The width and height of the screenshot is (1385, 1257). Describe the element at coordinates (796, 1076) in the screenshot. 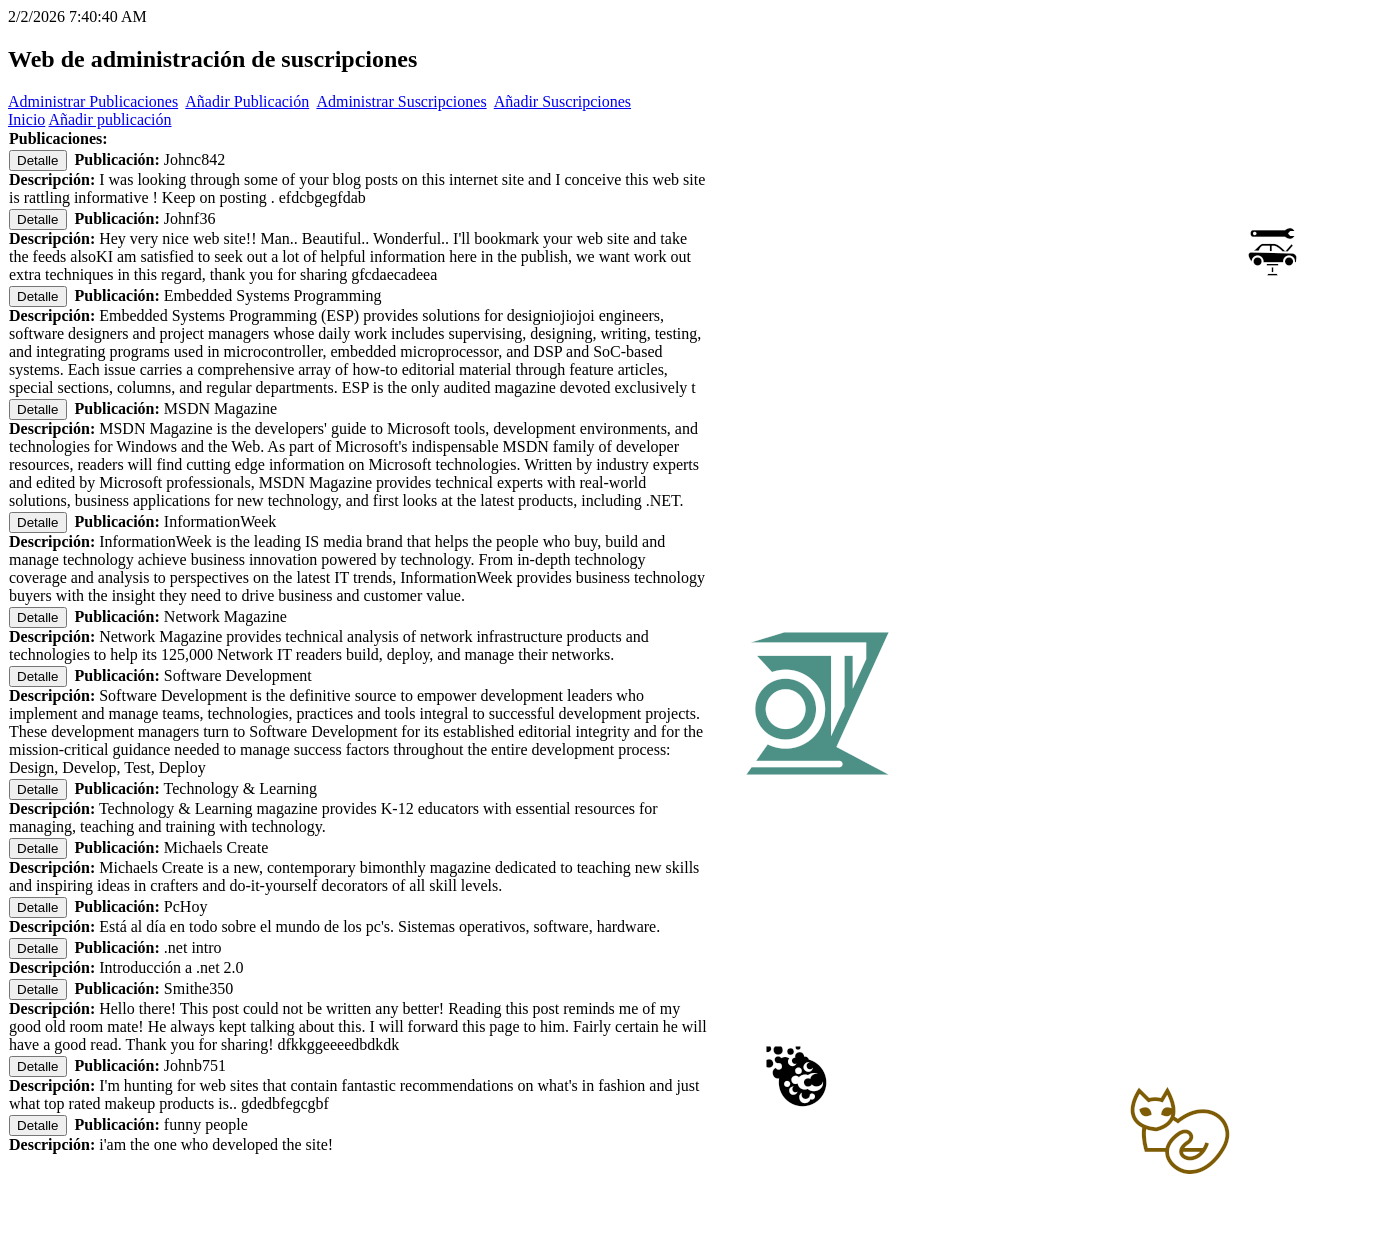

I see `indicates a dissolving or disintegrating effect` at that location.